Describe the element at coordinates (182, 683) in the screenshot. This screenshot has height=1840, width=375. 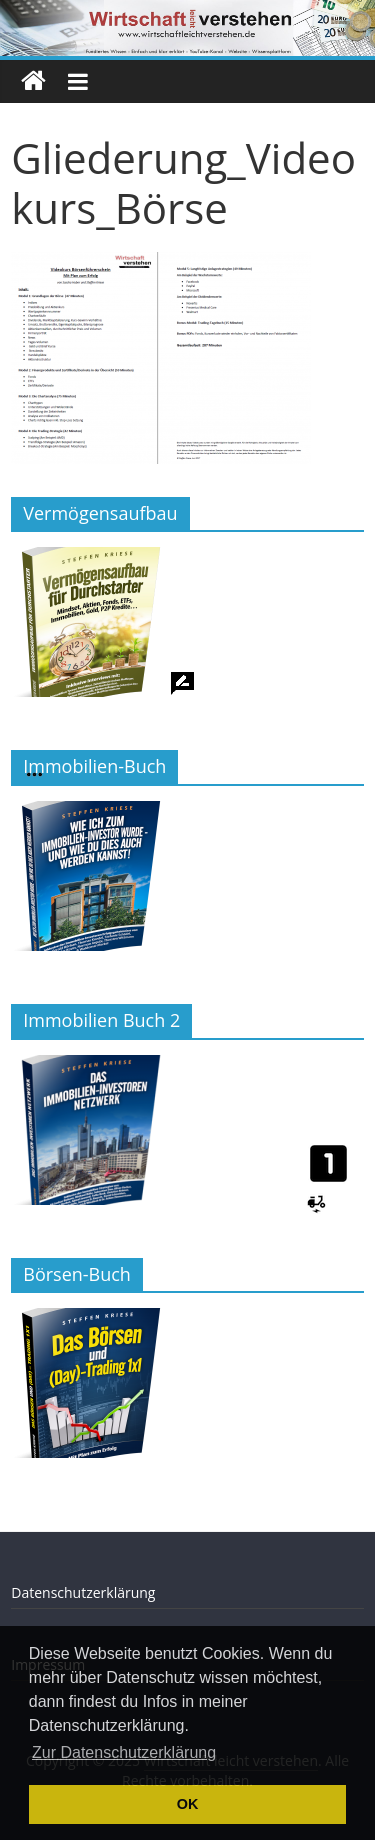
I see `write a review or rating` at that location.